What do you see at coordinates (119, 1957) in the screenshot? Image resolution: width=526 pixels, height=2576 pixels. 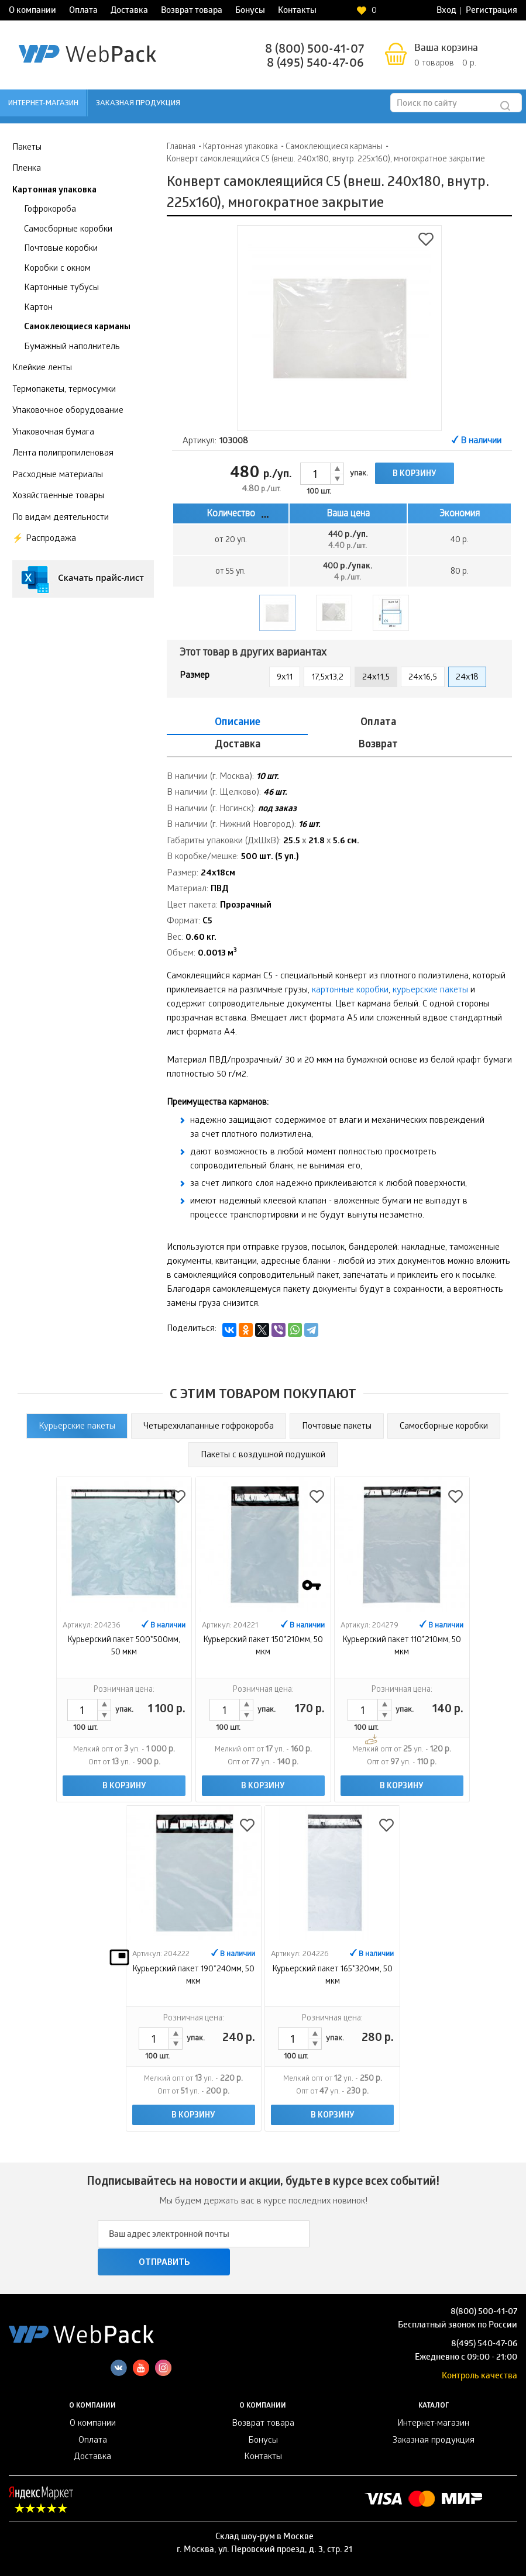 I see `enable picture-in-picture mode` at bounding box center [119, 1957].